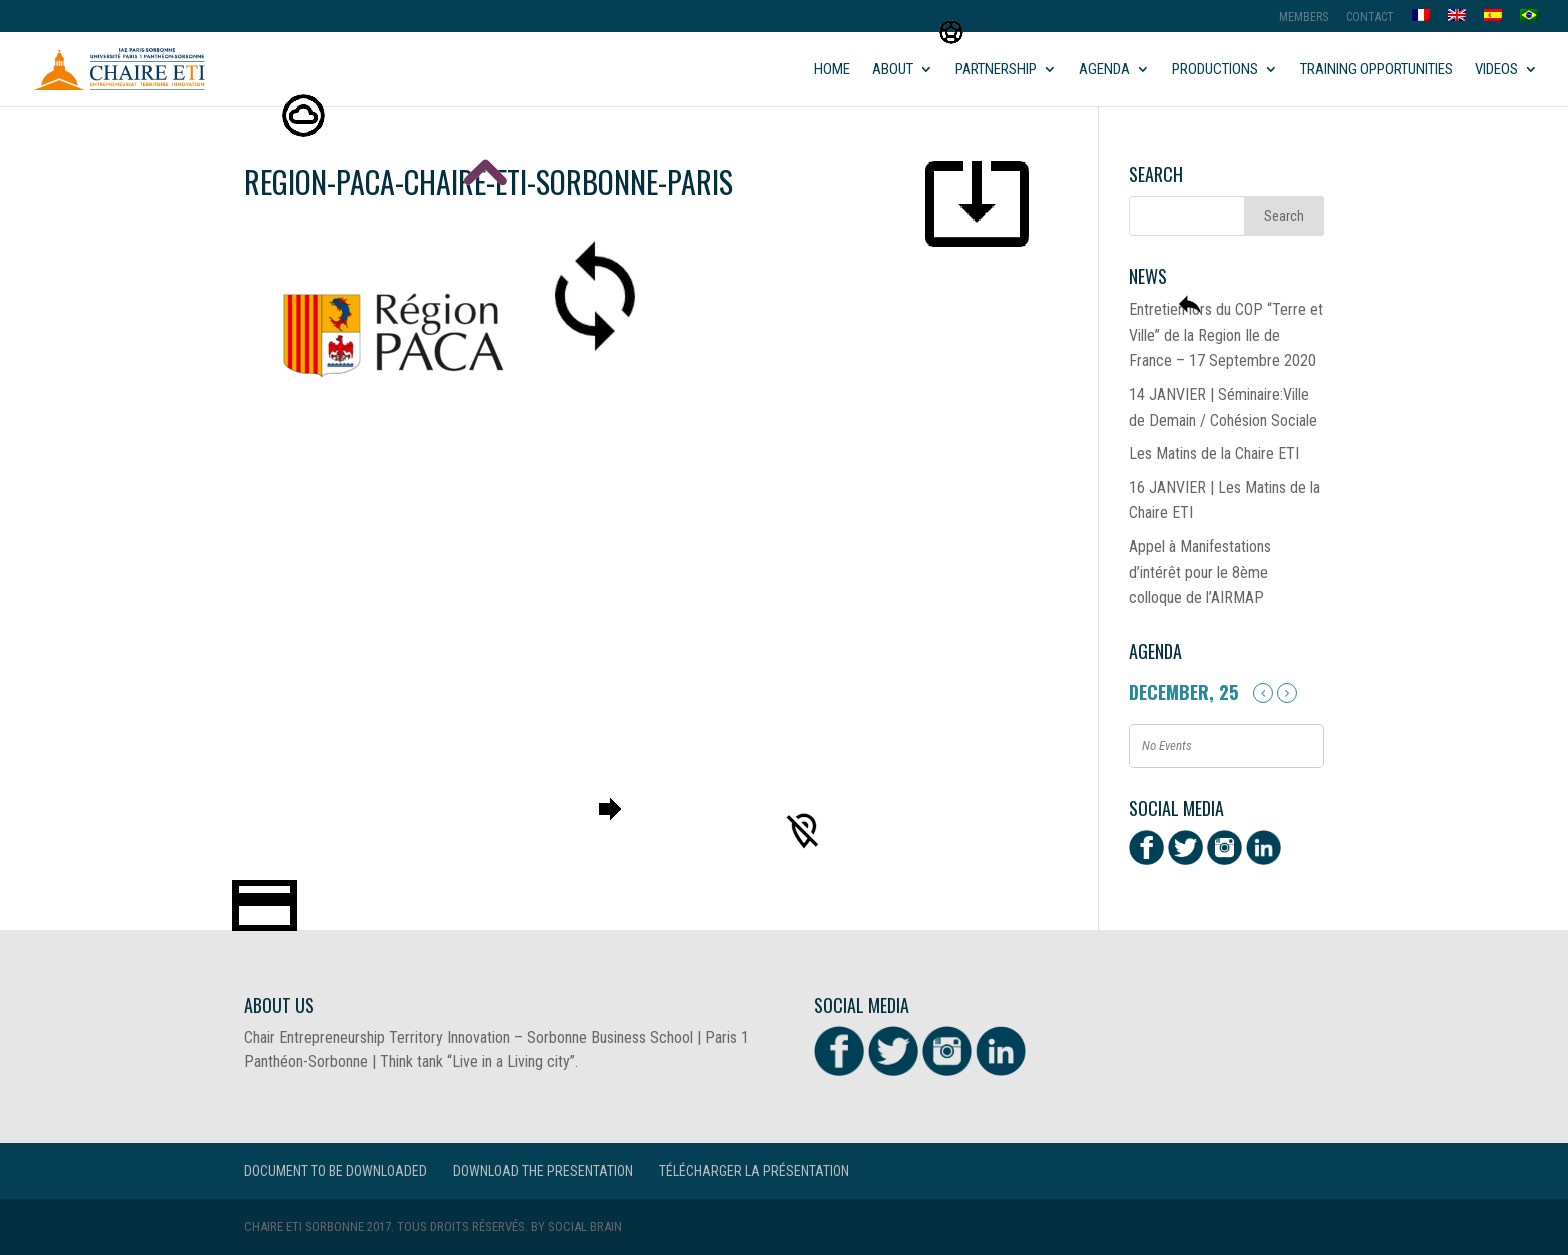 The height and width of the screenshot is (1255, 1568). Describe the element at coordinates (485, 174) in the screenshot. I see `collapse an expanded section` at that location.